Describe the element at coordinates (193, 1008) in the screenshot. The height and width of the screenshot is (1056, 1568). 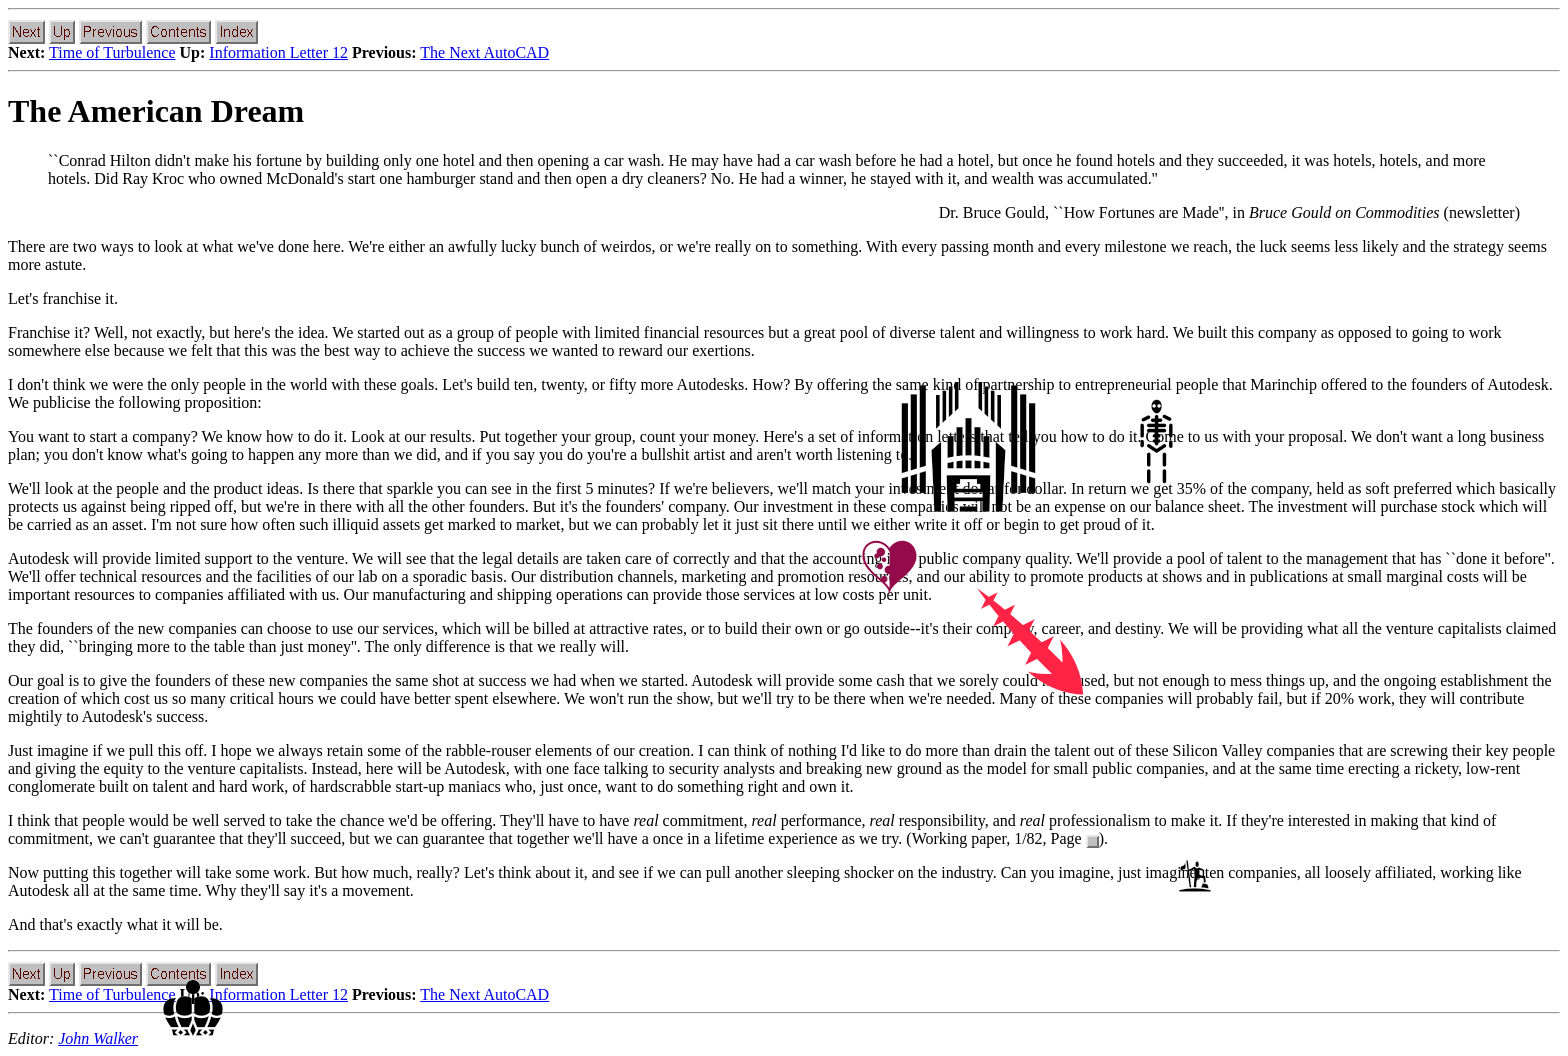
I see `indicates premium or royal status in a game` at that location.